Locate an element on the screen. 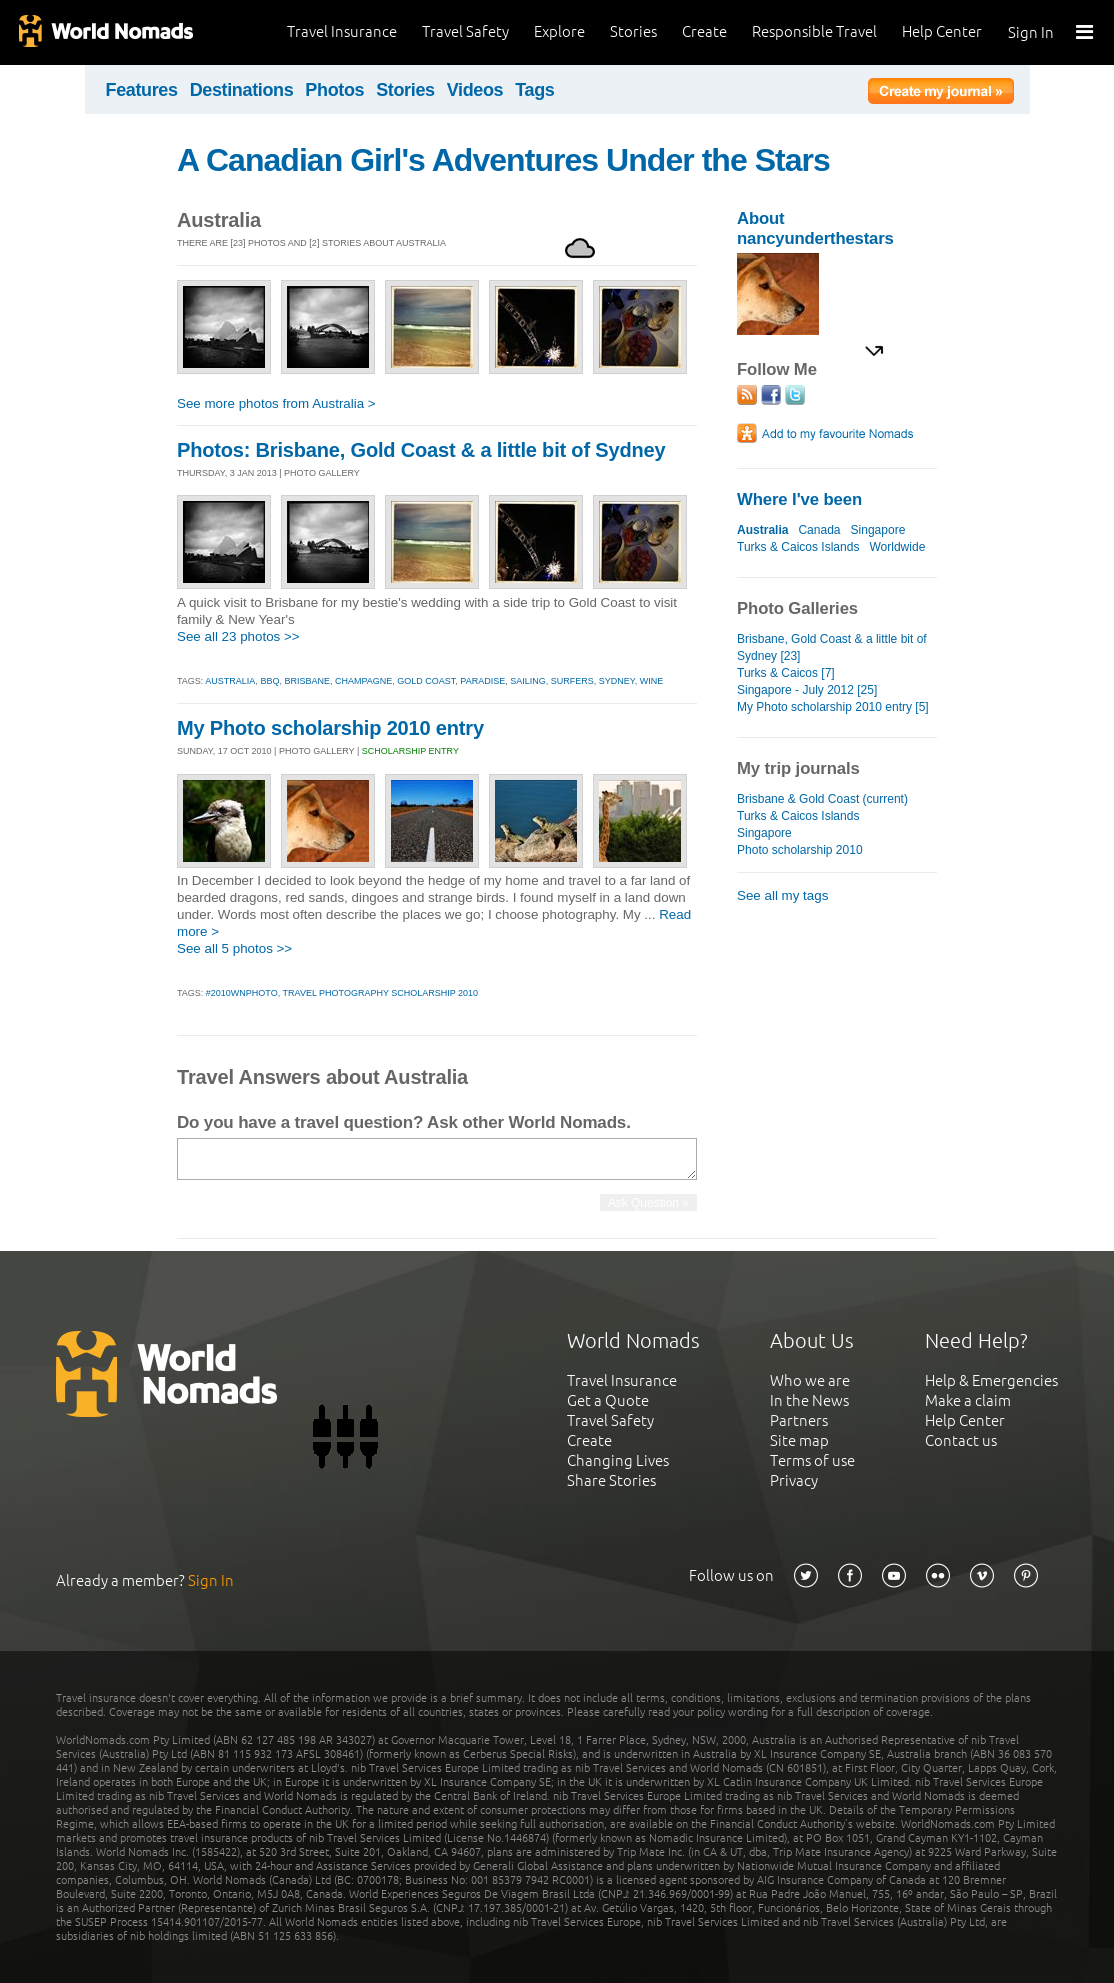 This screenshot has width=1114, height=1983. view current weather conditions is located at coordinates (580, 248).